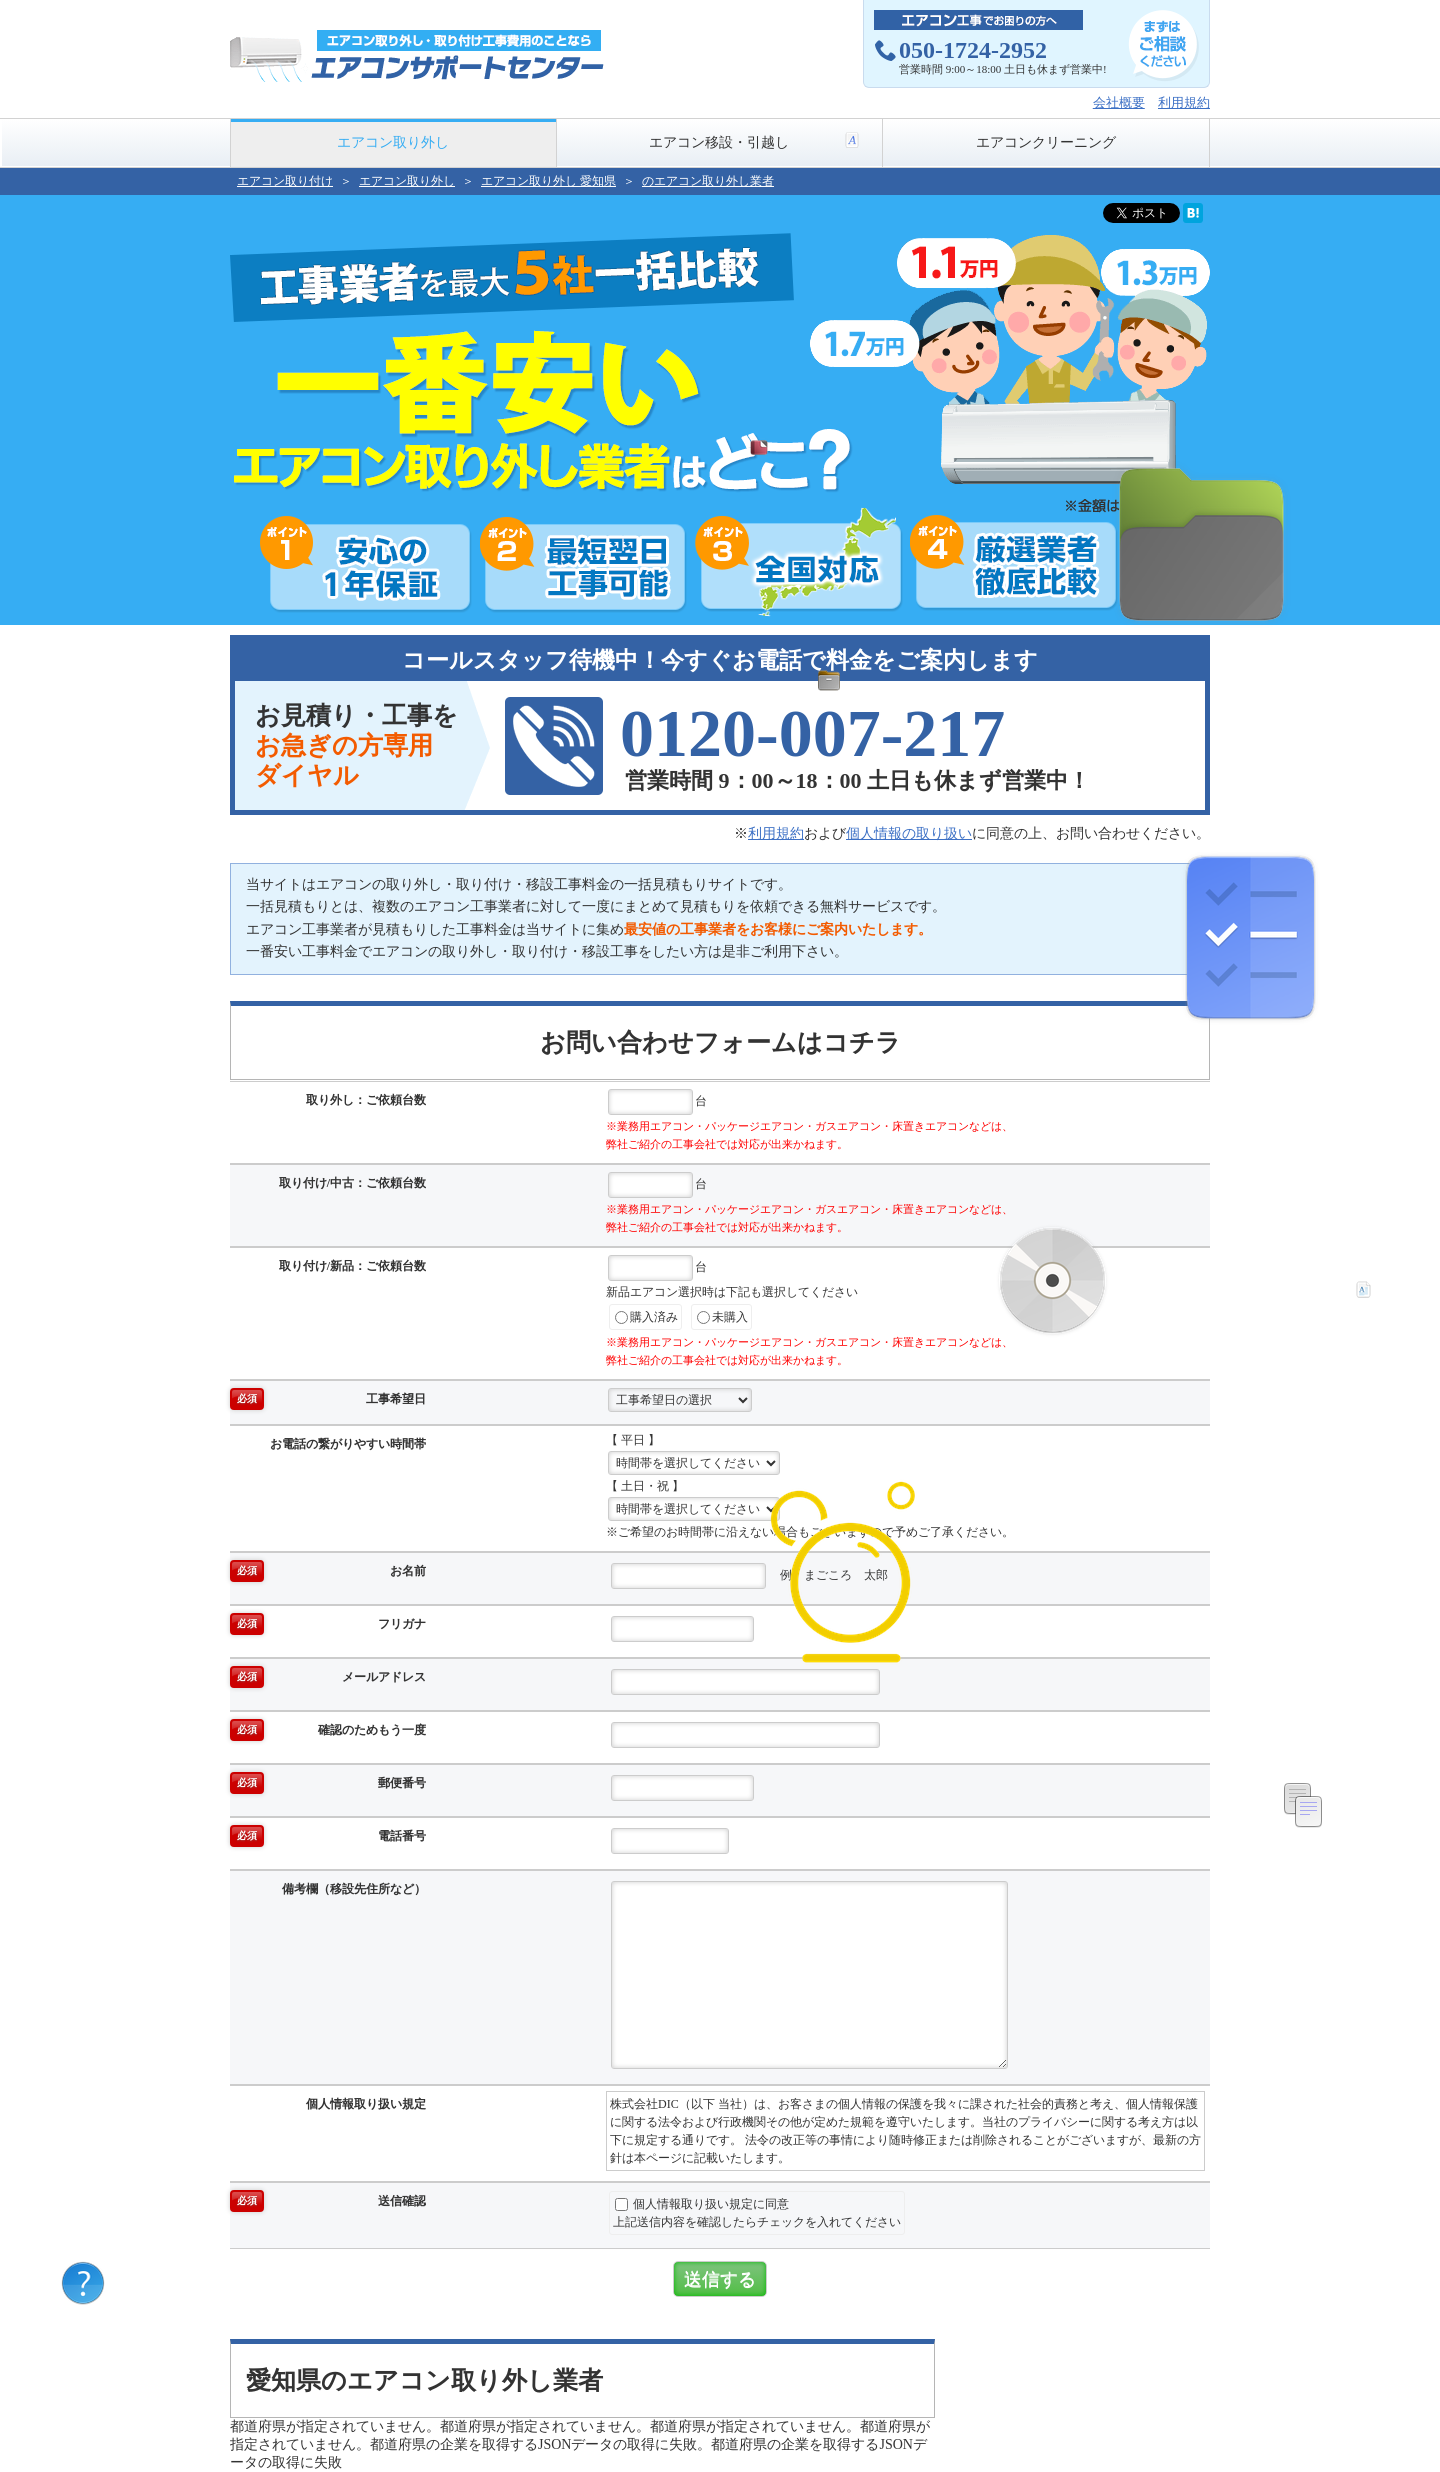 The image size is (1440, 2472). I want to click on change desktop wallpaper settings, so click(759, 447).